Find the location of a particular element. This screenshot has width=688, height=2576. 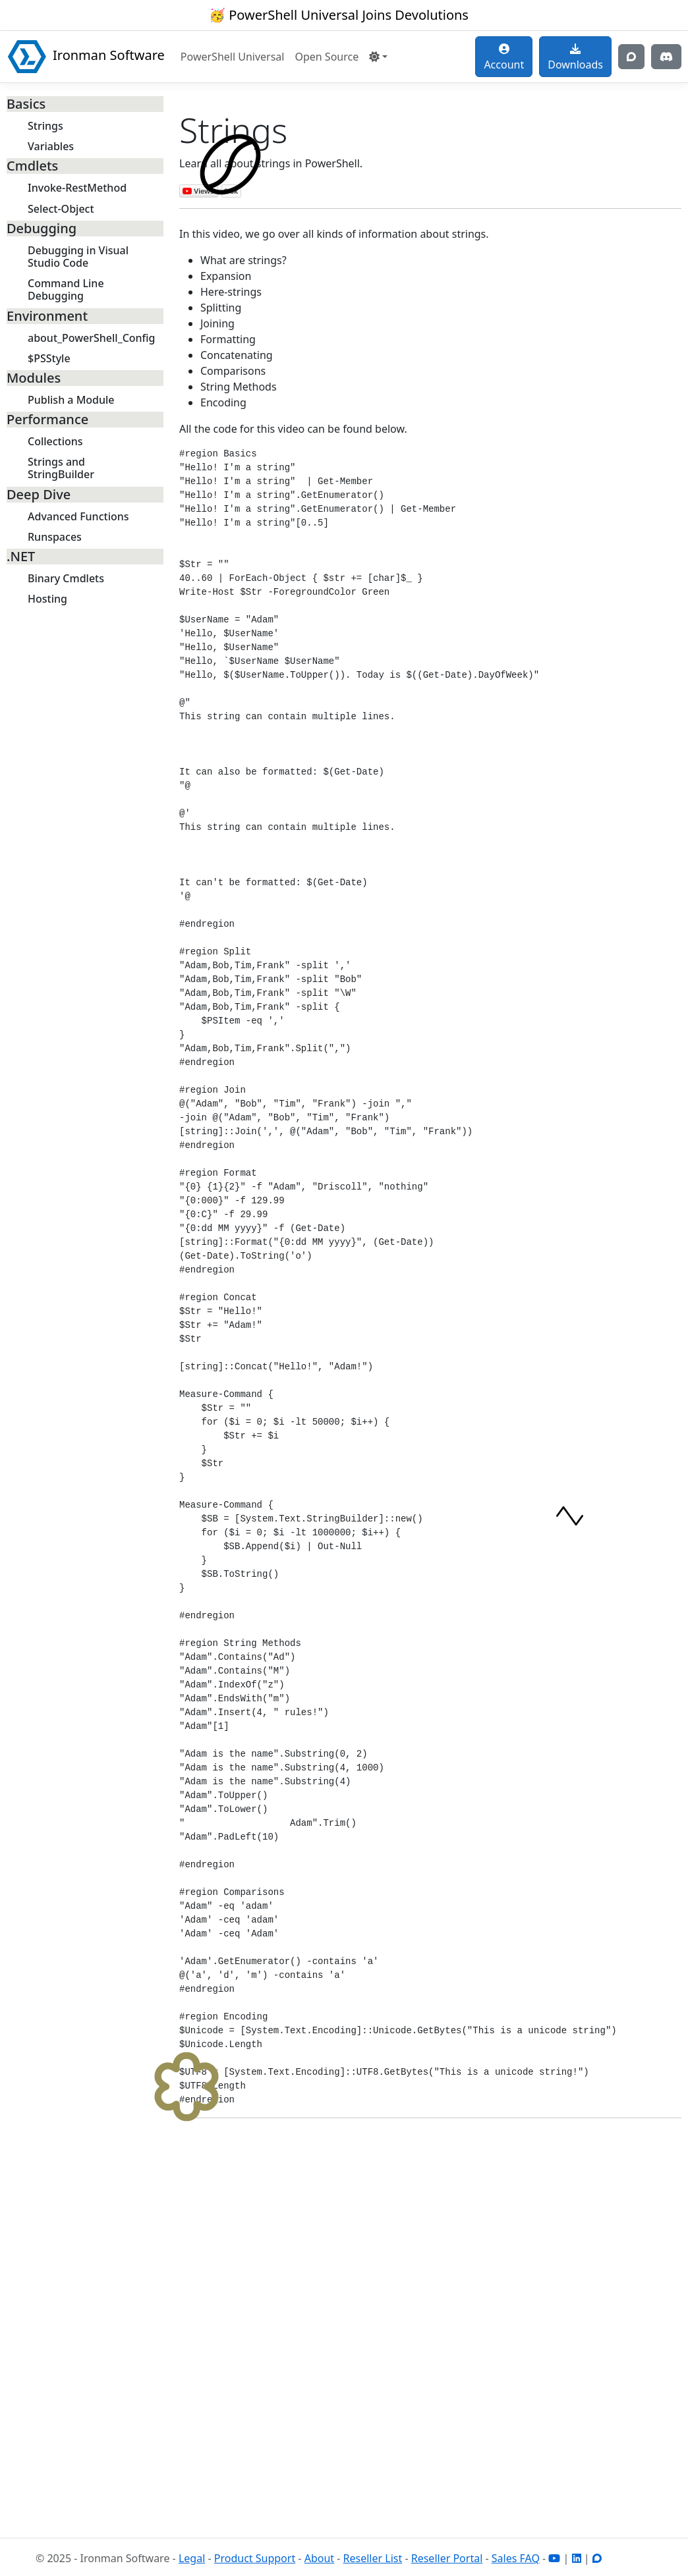

toggle triangle waveform in audio synthesizer is located at coordinates (569, 1516).